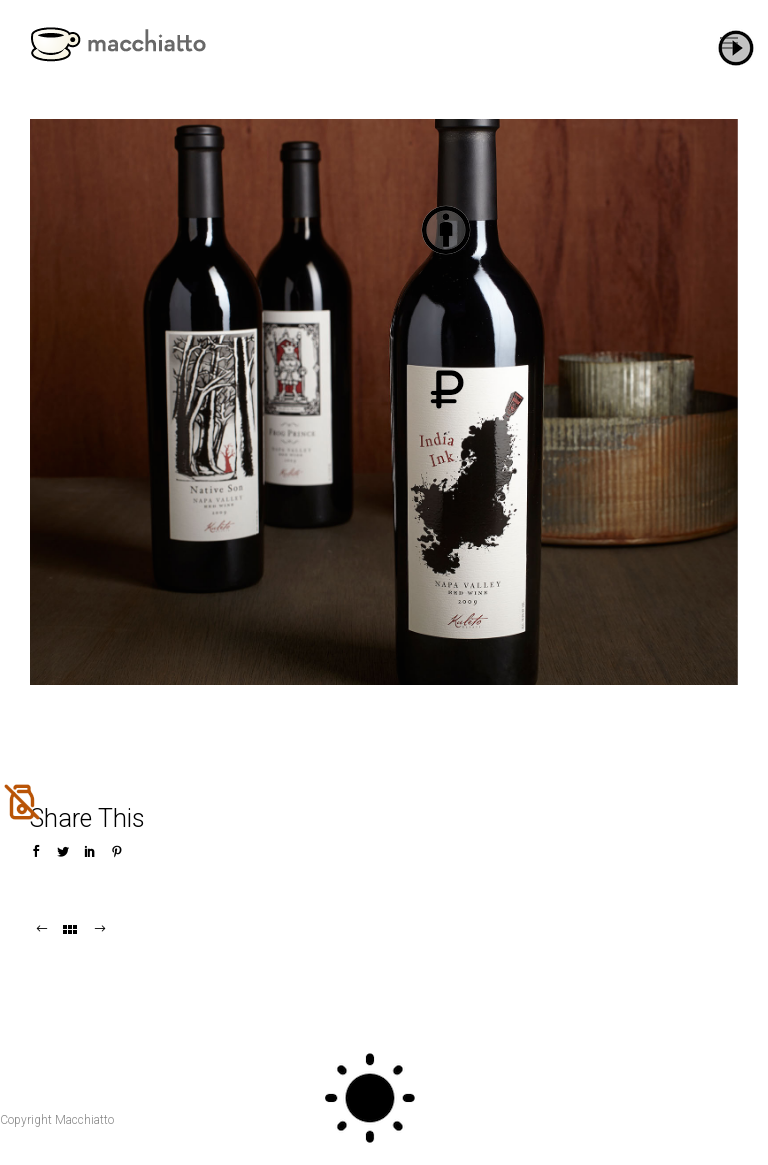 The width and height of the screenshot is (768, 1165). I want to click on toggle light mode or bright display, so click(370, 1100).